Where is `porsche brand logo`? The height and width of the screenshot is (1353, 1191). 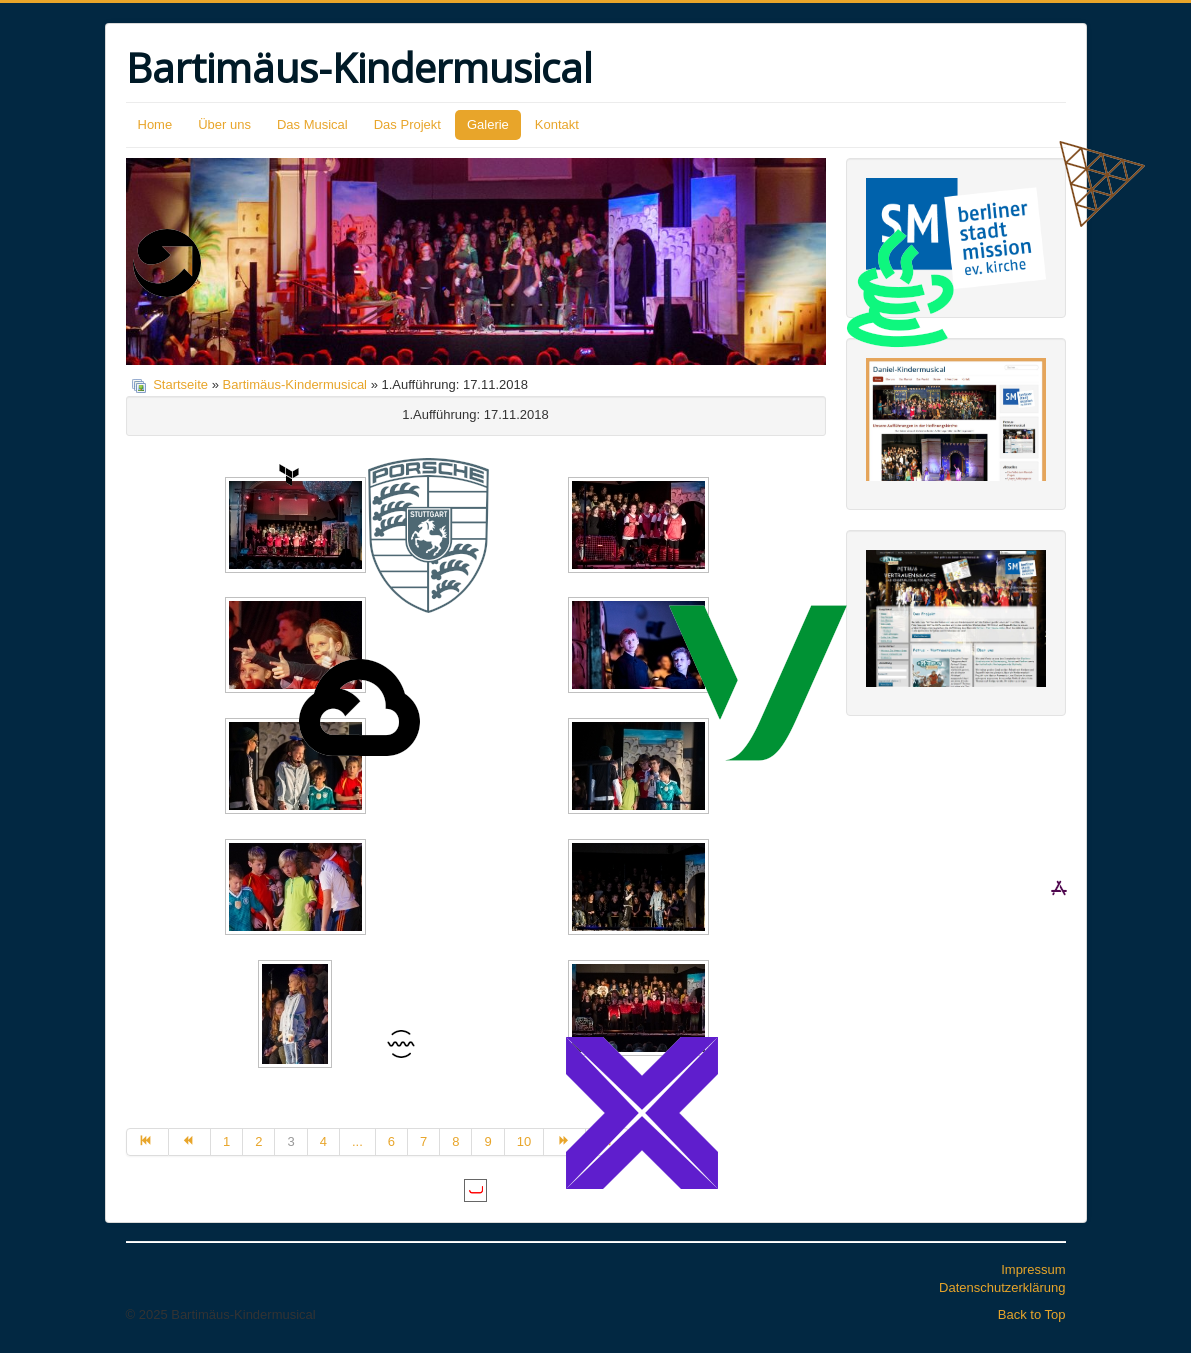 porsche brand logo is located at coordinates (428, 535).